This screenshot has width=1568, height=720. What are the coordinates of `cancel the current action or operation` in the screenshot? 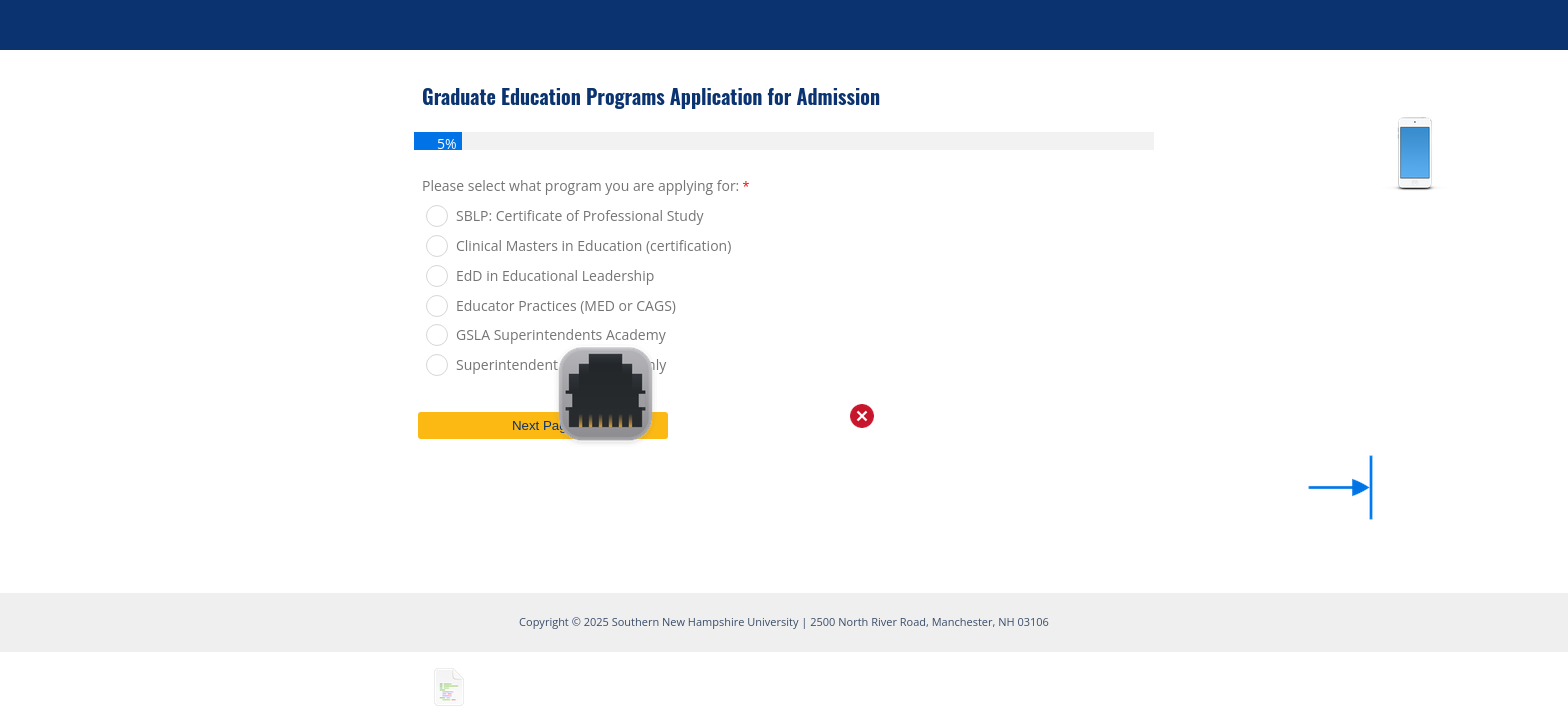 It's located at (862, 416).